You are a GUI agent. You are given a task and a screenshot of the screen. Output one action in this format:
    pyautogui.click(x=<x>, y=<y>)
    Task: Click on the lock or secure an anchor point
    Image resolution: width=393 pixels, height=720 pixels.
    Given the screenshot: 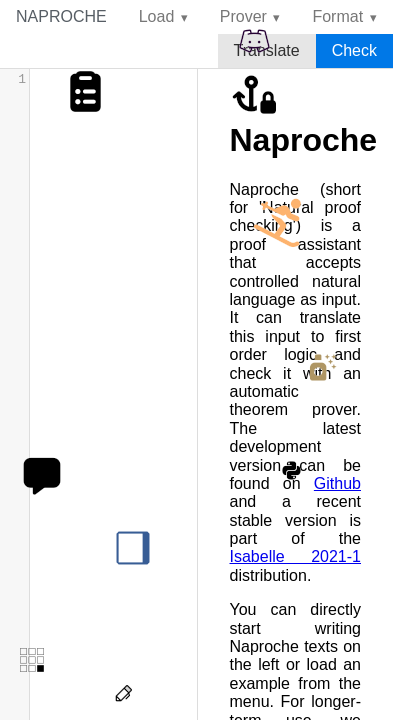 What is the action you would take?
    pyautogui.click(x=253, y=93)
    